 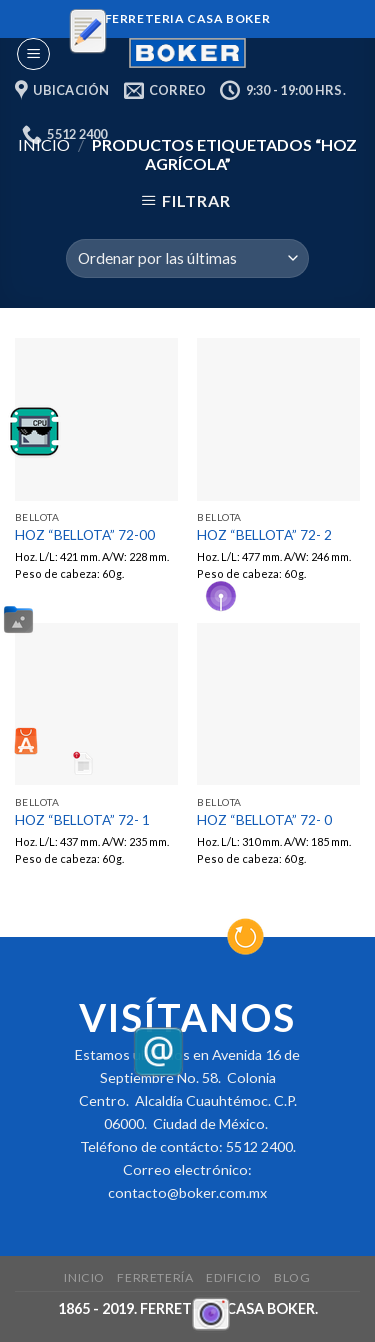 What do you see at coordinates (34, 431) in the screenshot?
I see `open GPU Screen Recorder application` at bounding box center [34, 431].